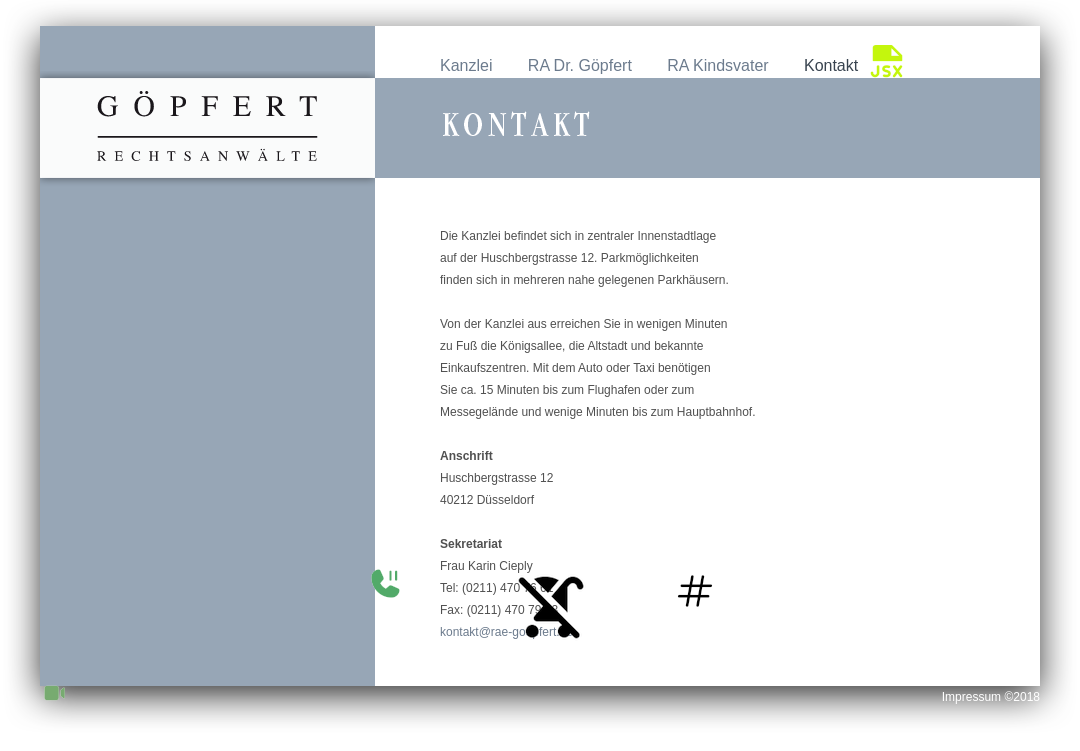 The width and height of the screenshot is (1080, 751). Describe the element at coordinates (386, 583) in the screenshot. I see `put current call on hold` at that location.